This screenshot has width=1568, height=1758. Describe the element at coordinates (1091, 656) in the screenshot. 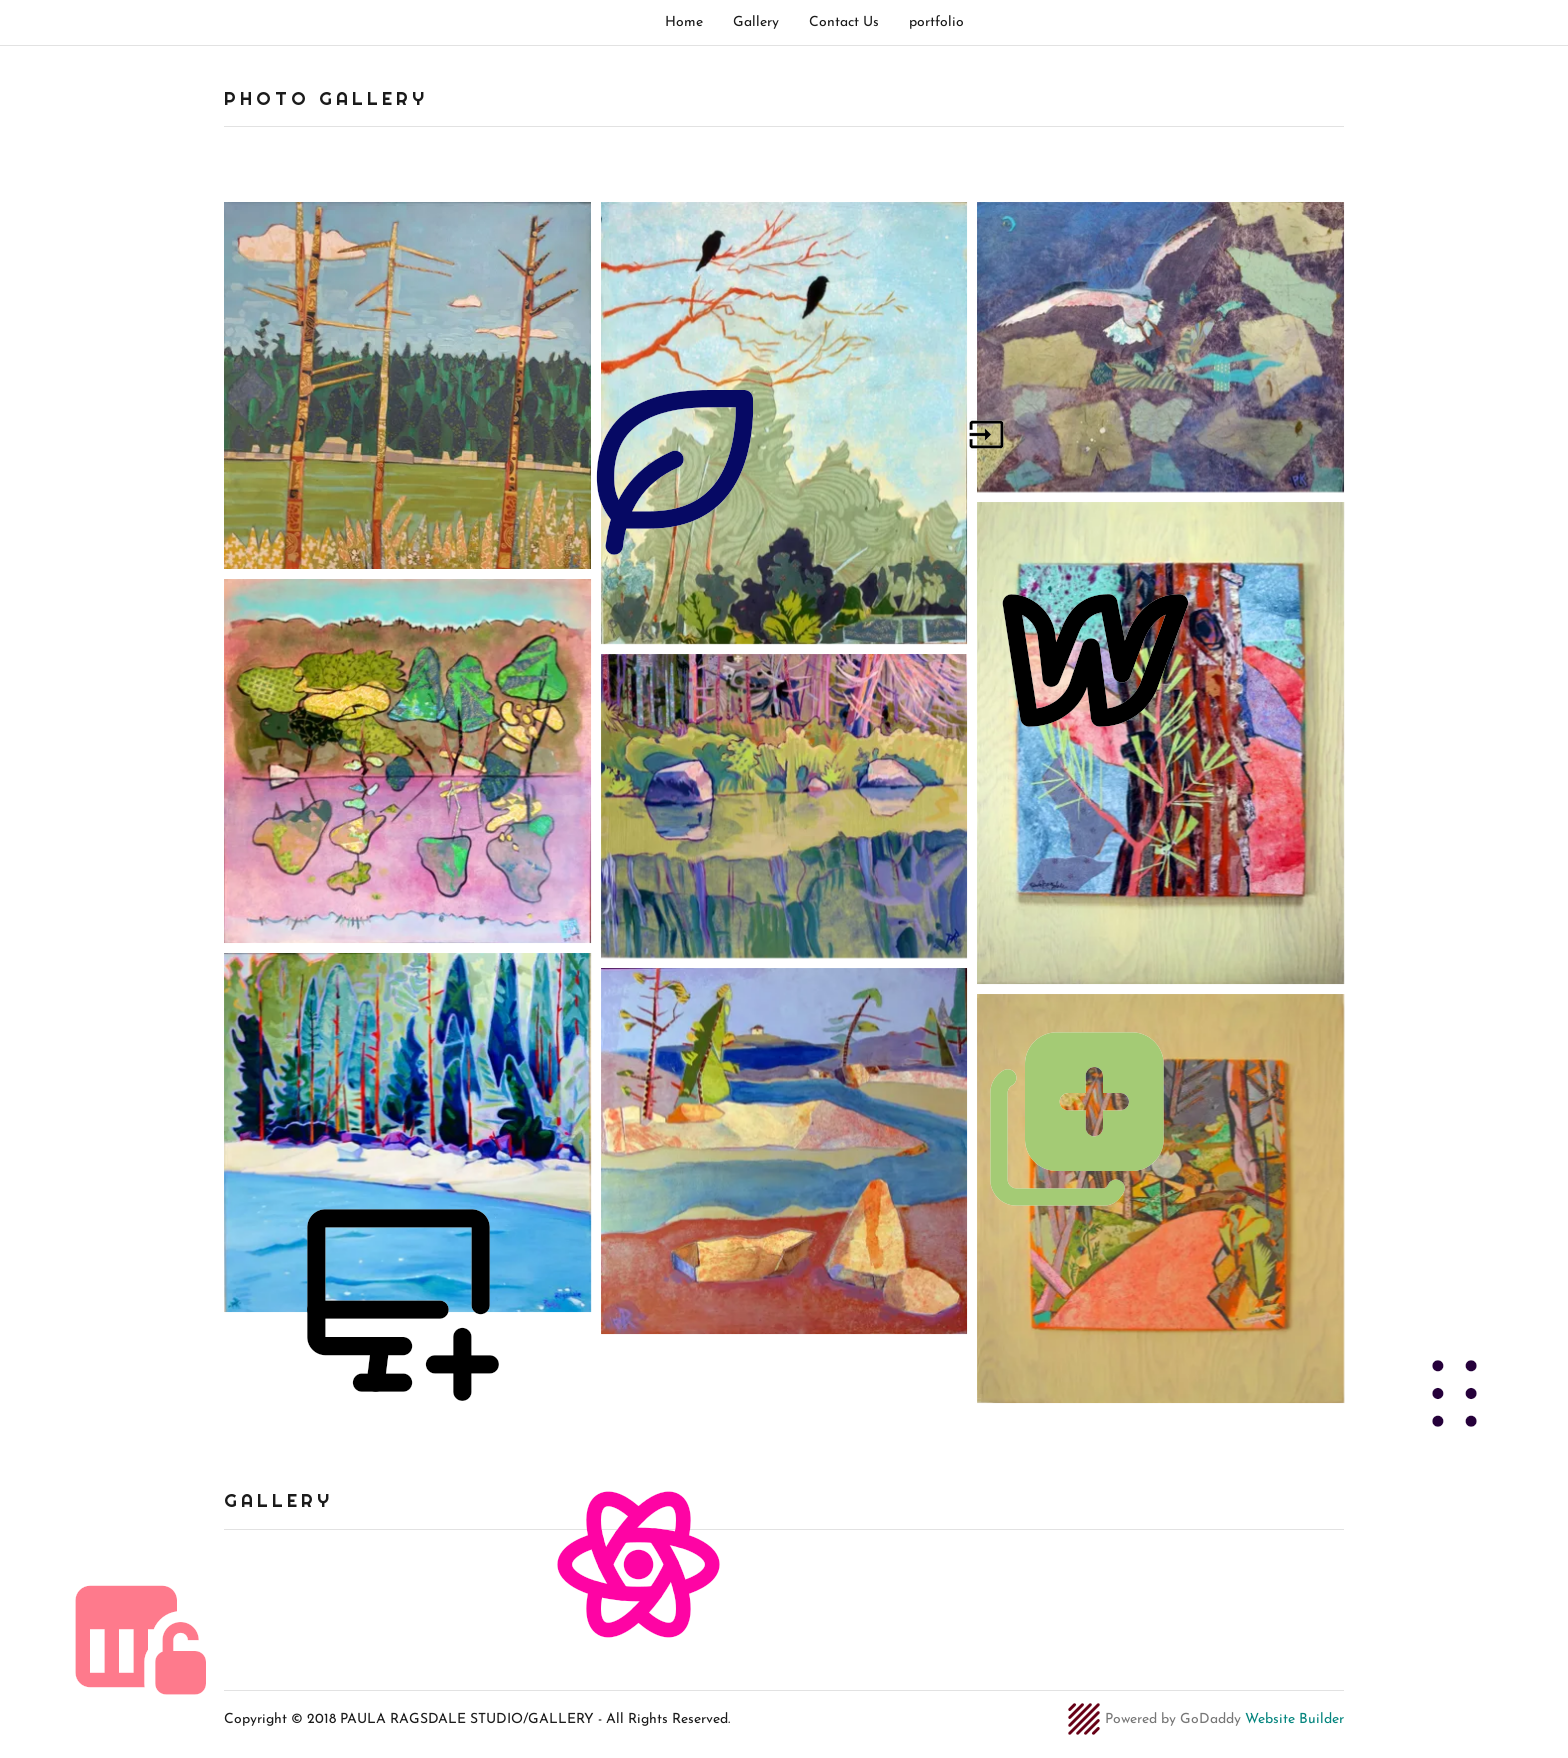

I see `open Webflow website builder` at that location.